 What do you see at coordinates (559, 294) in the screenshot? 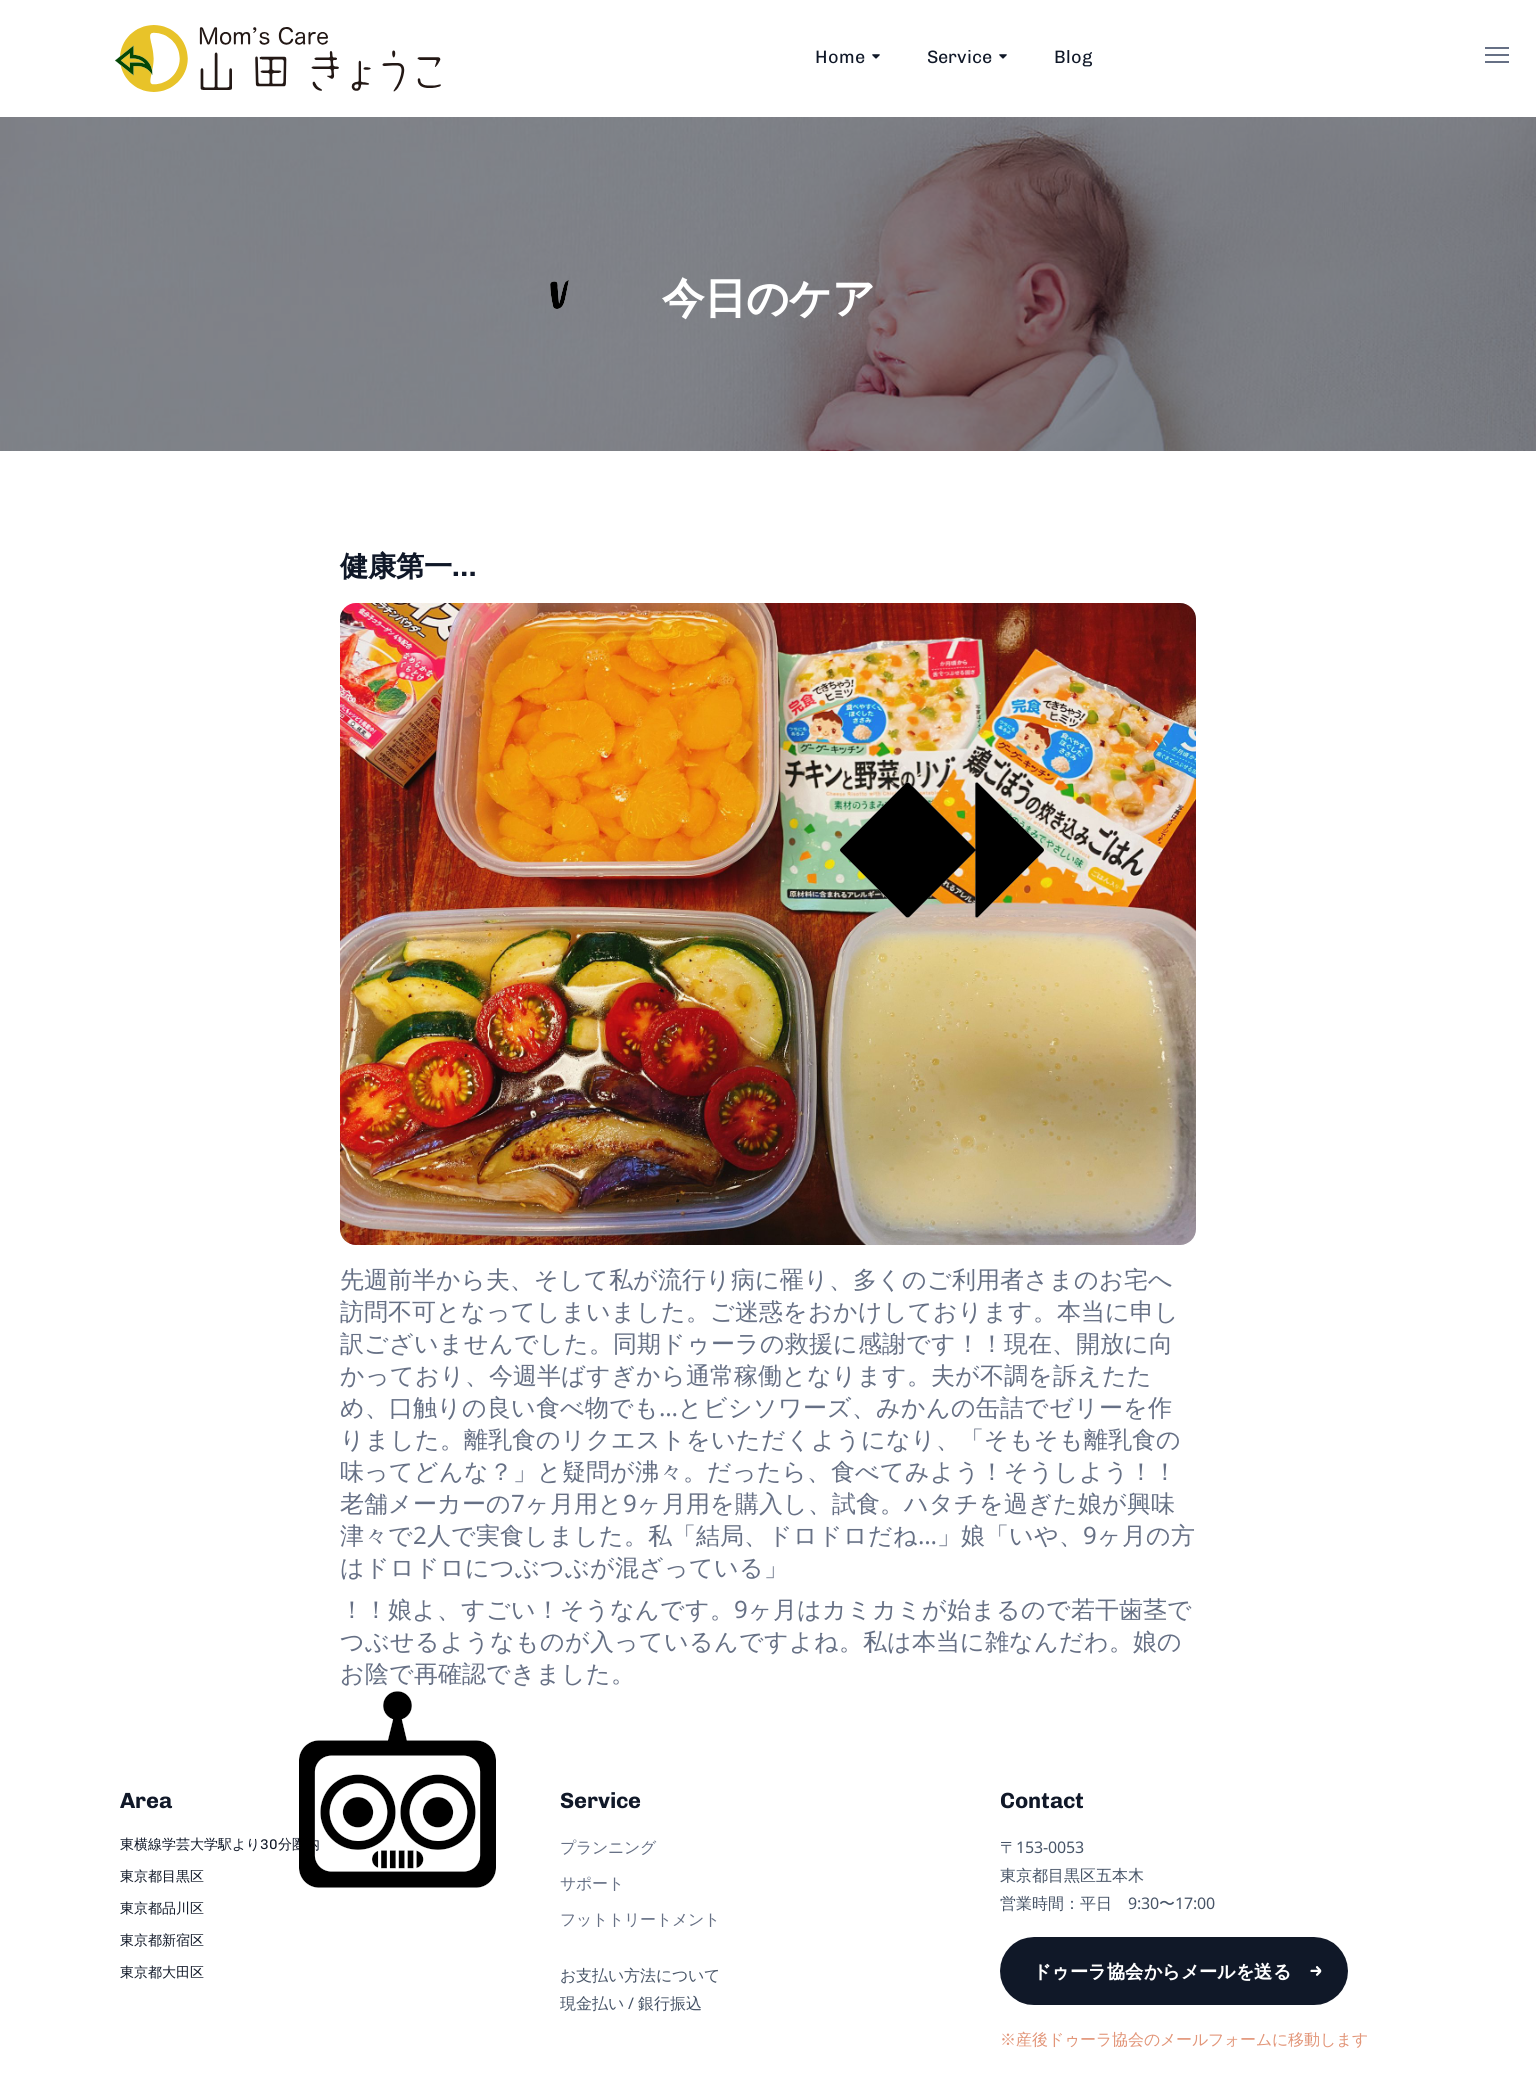
I see `open the Vinted app` at bounding box center [559, 294].